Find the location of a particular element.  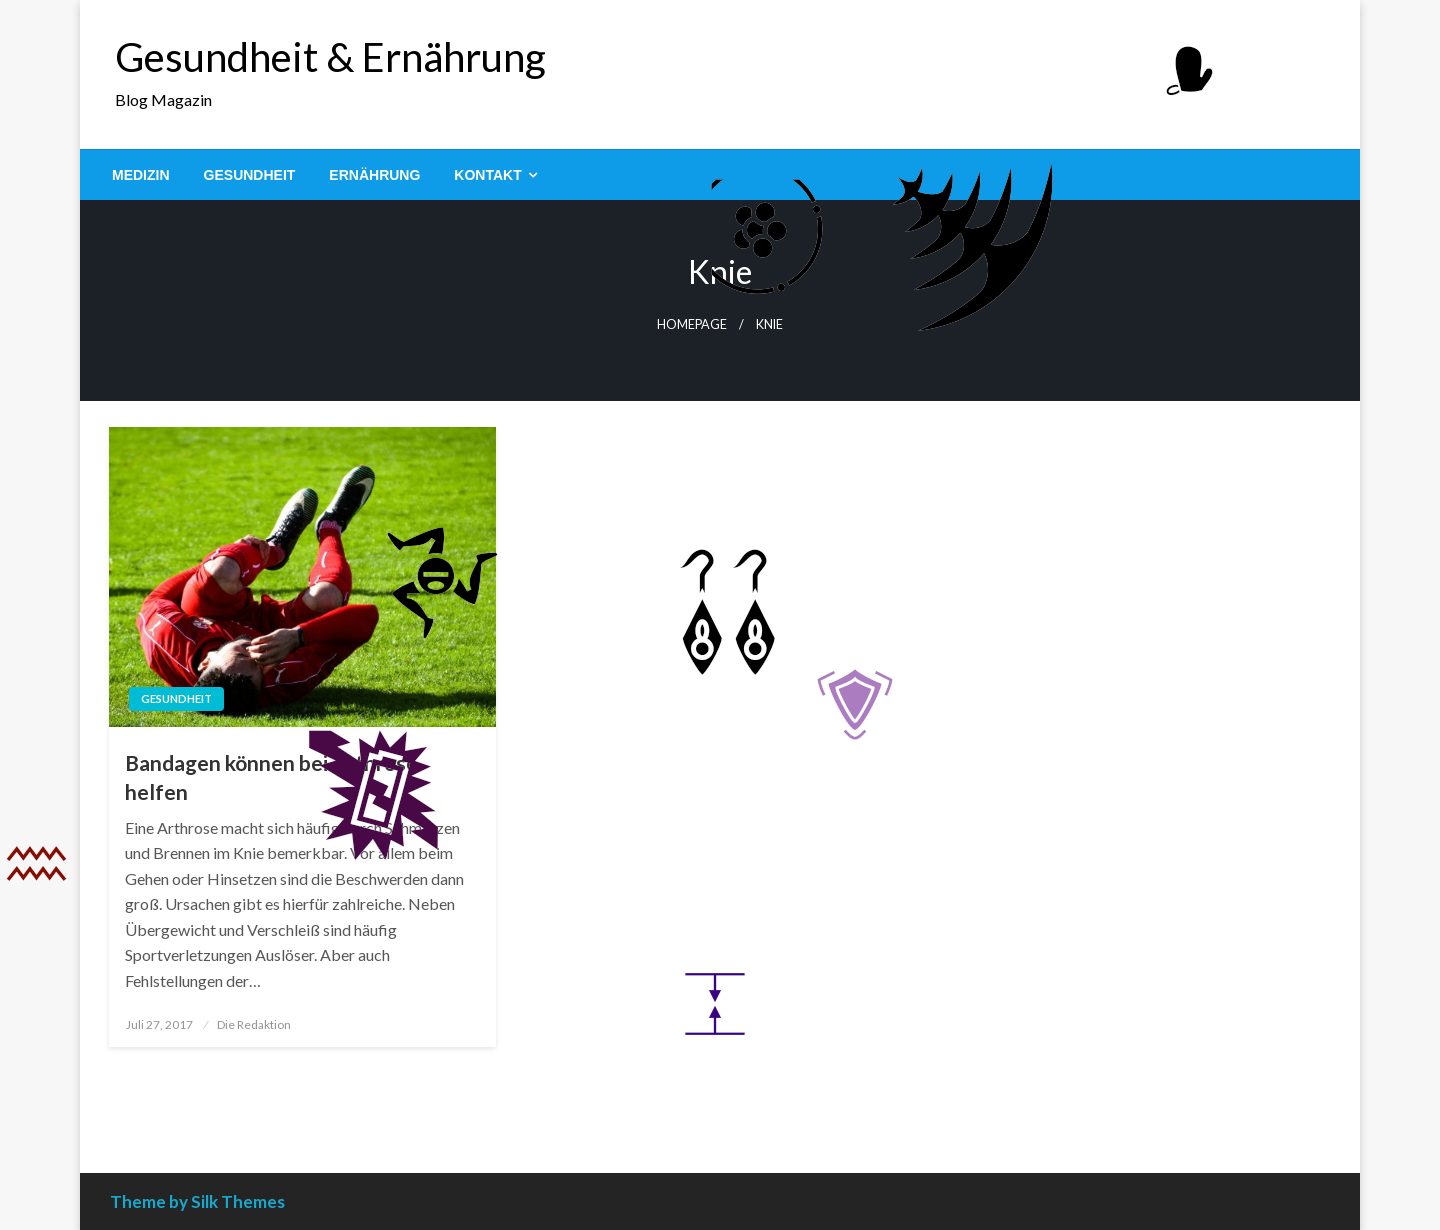

indicates active shield or defense power-up is located at coordinates (855, 702).